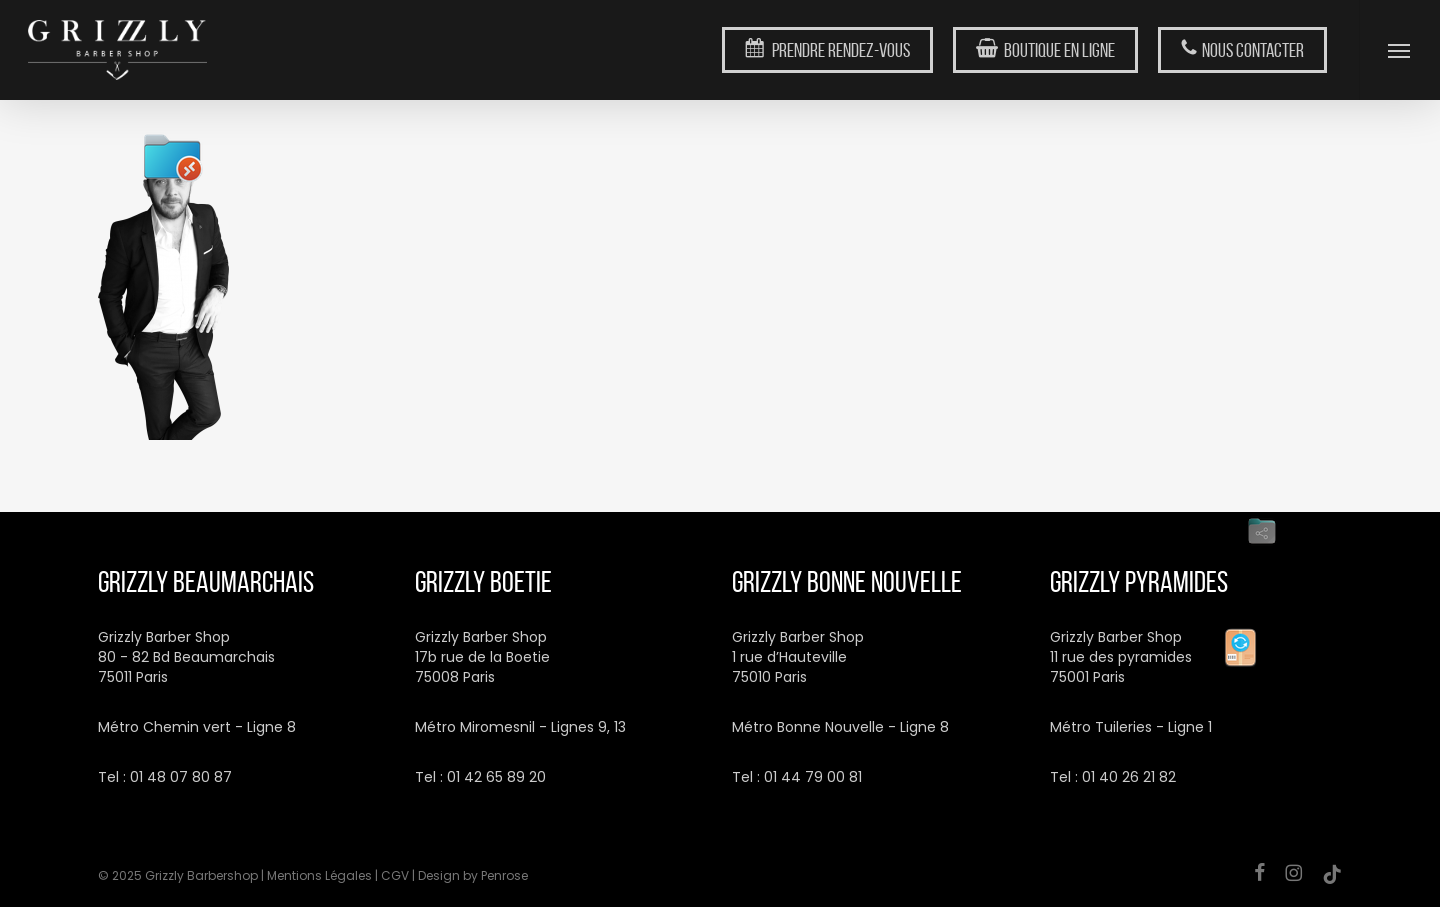  Describe the element at coordinates (1262, 531) in the screenshot. I see `access your public shared folder` at that location.